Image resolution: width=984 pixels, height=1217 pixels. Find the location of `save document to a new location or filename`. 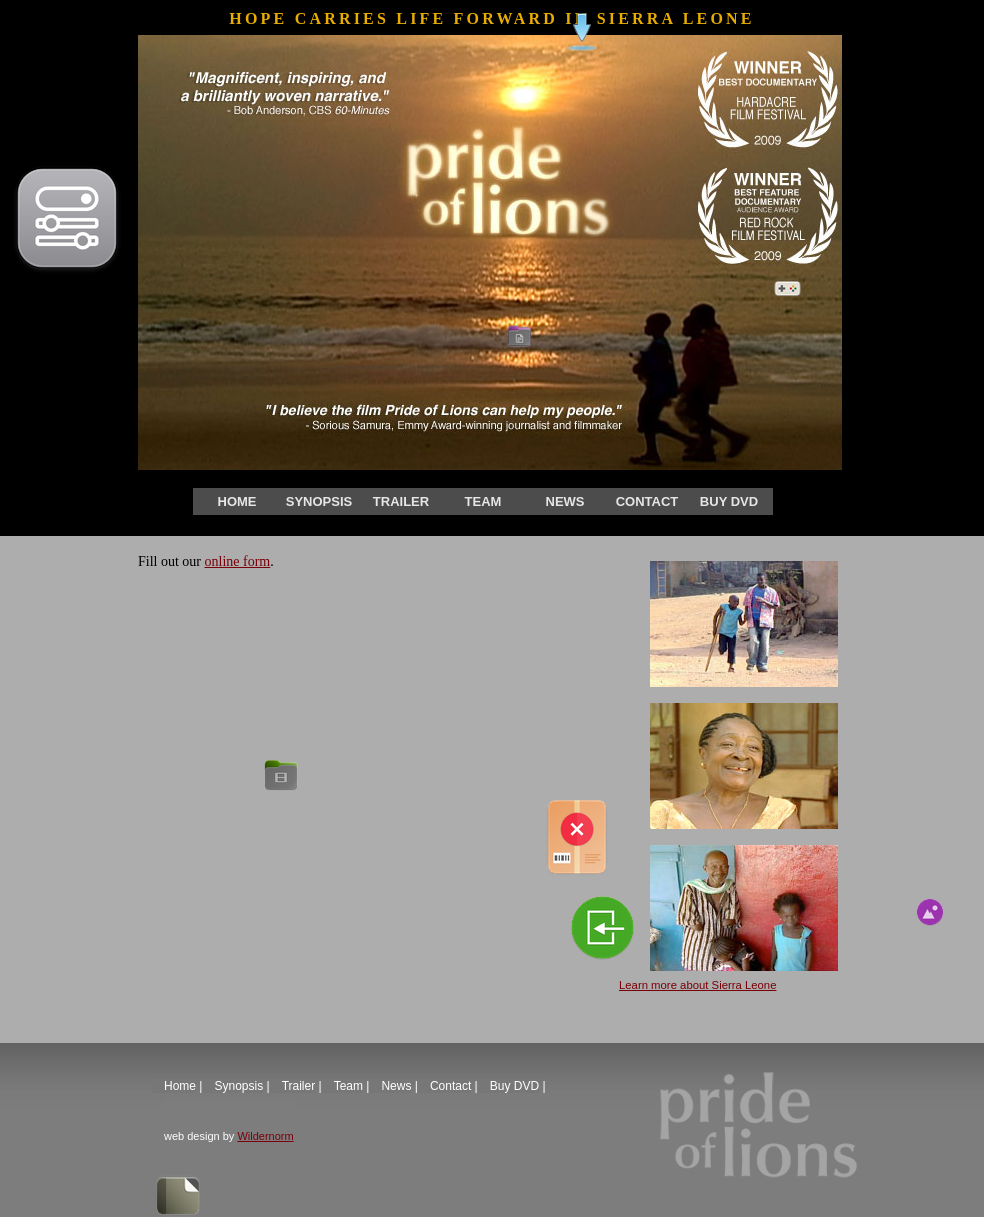

save document to a new location or filename is located at coordinates (582, 28).